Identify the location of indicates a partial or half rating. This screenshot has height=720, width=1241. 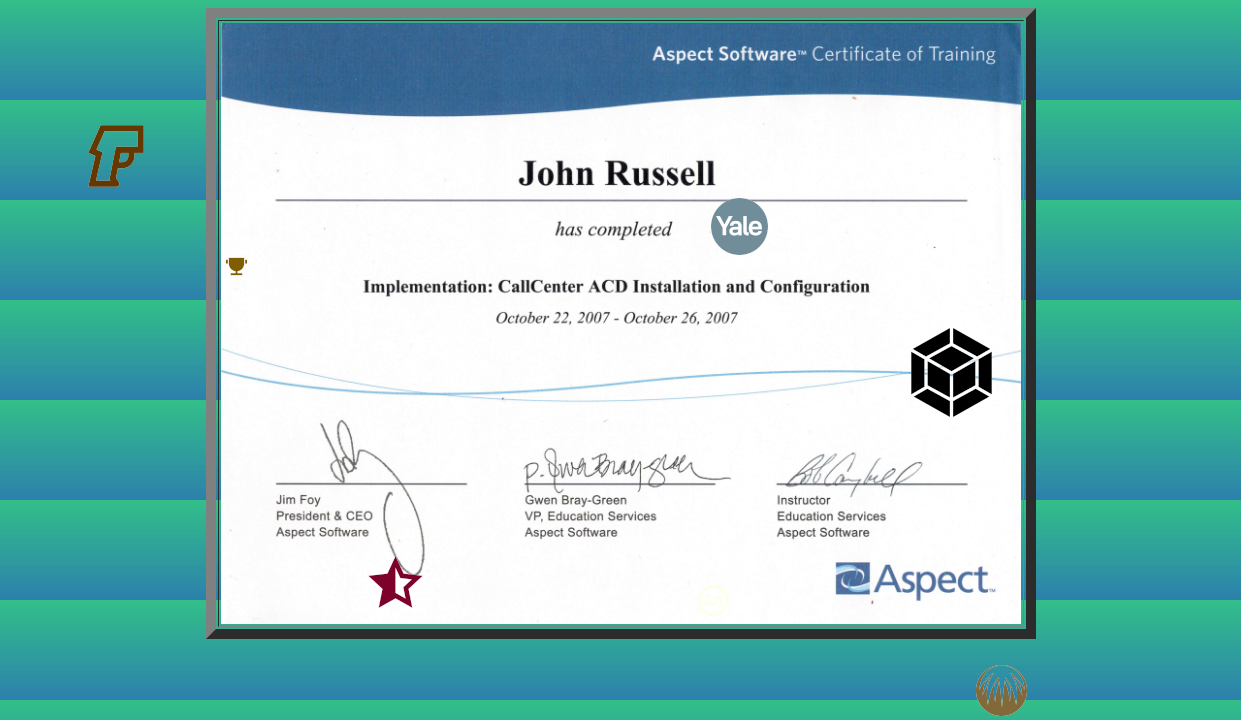
(395, 583).